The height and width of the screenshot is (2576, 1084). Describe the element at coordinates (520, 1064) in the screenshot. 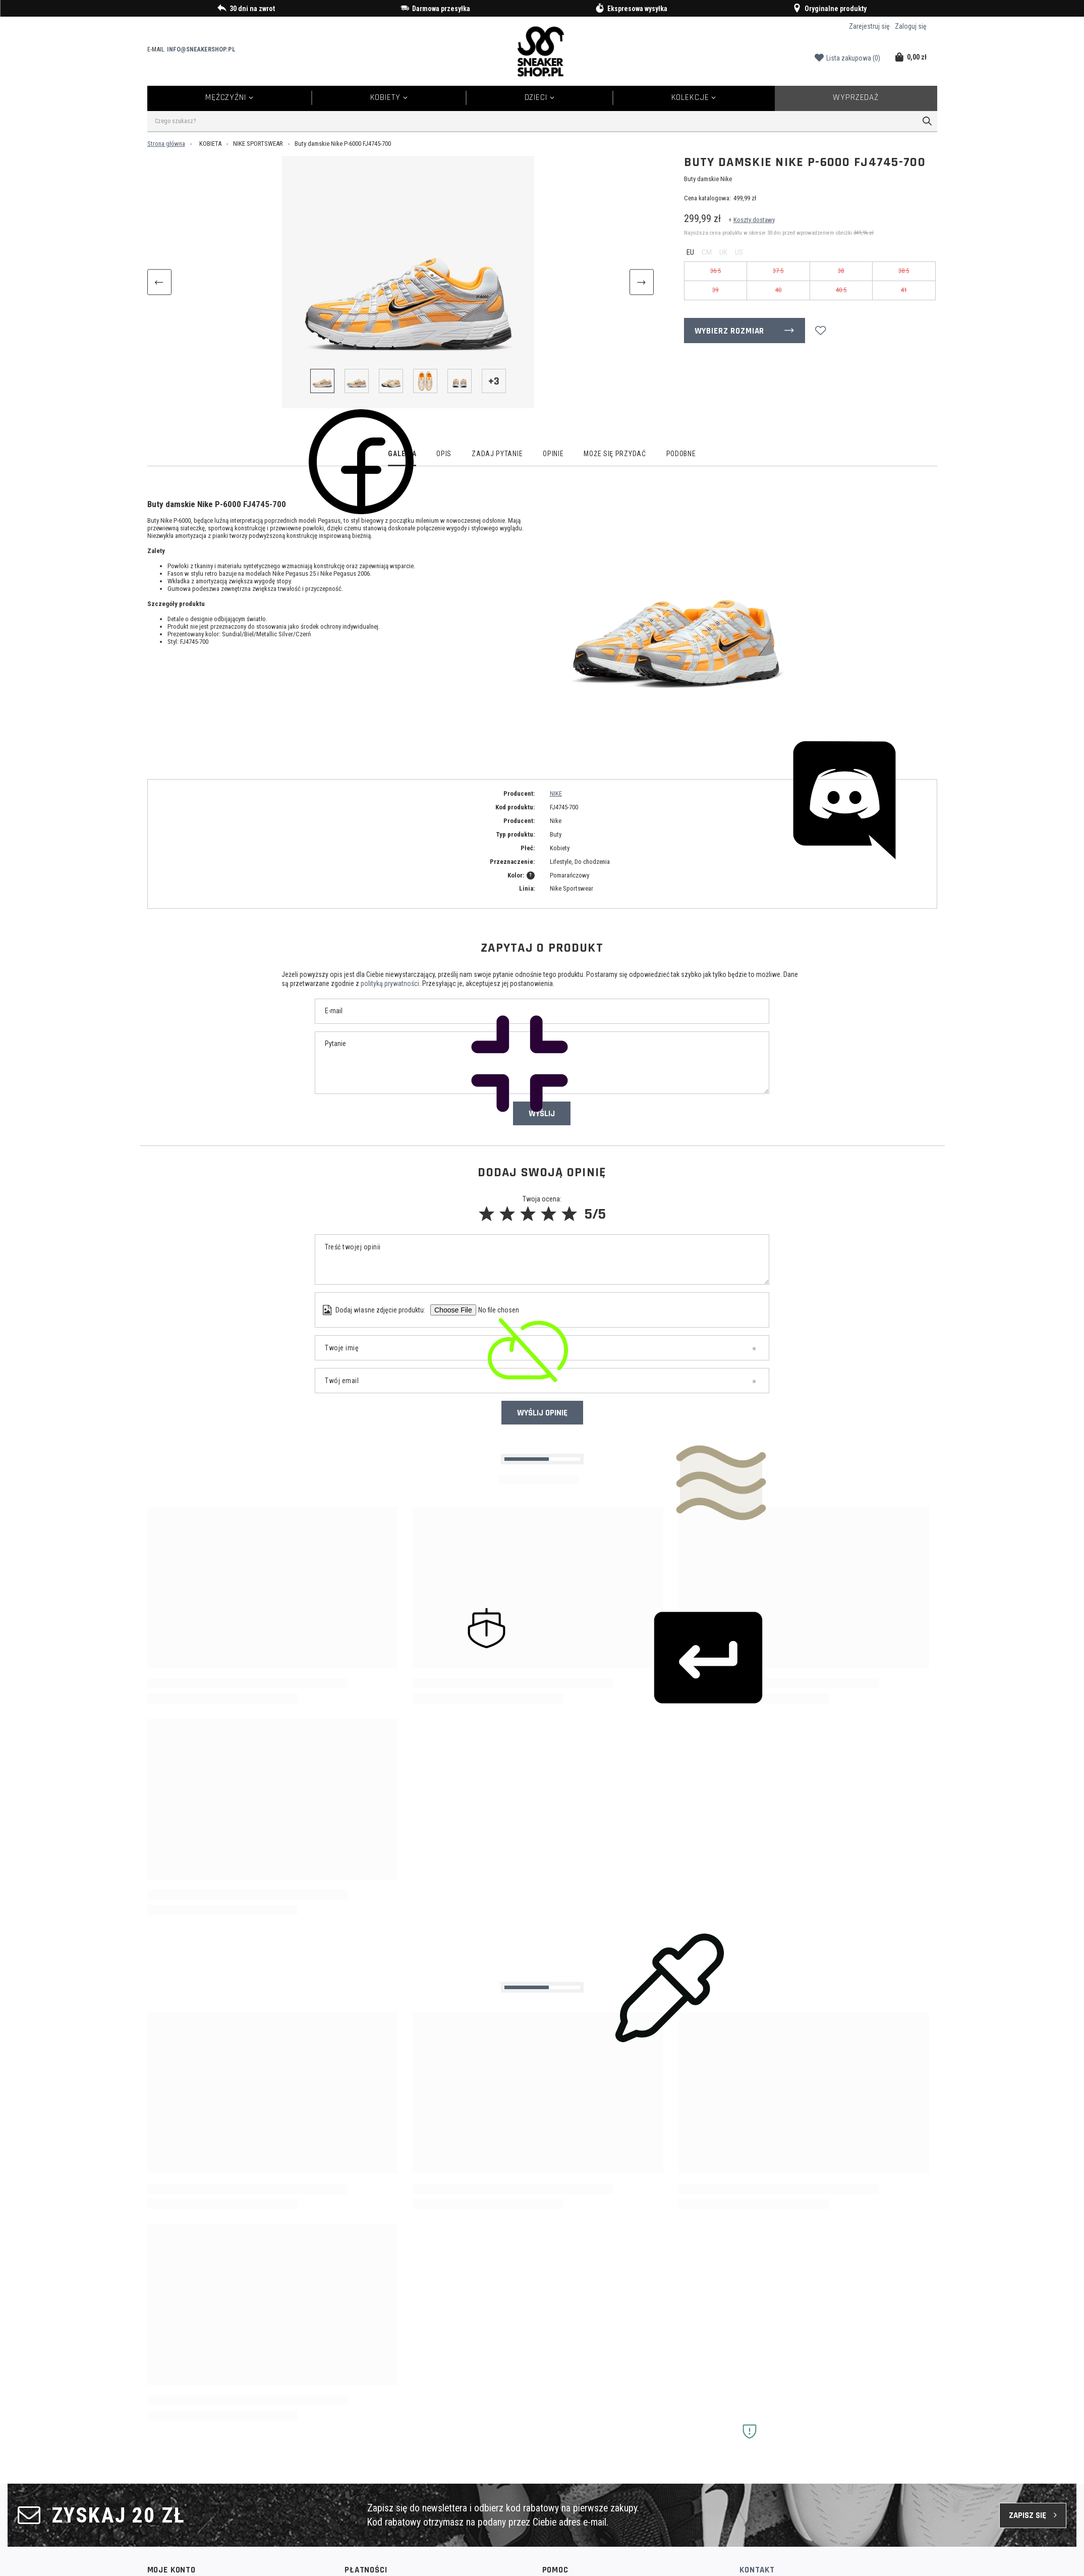

I see `exit fullscreen mode` at that location.